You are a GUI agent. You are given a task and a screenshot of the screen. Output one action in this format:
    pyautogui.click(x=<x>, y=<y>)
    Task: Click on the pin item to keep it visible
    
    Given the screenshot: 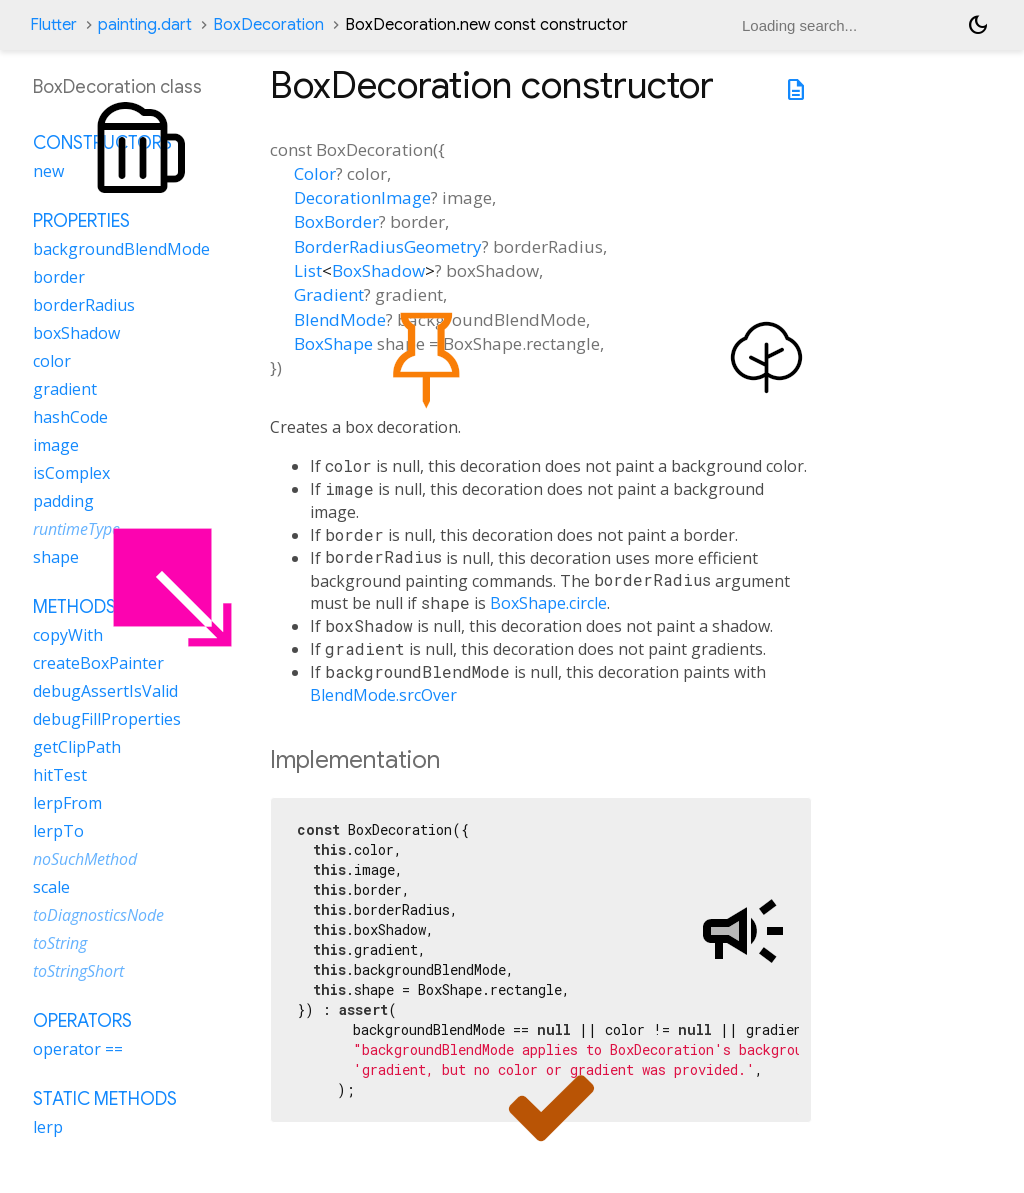 What is the action you would take?
    pyautogui.click(x=430, y=357)
    